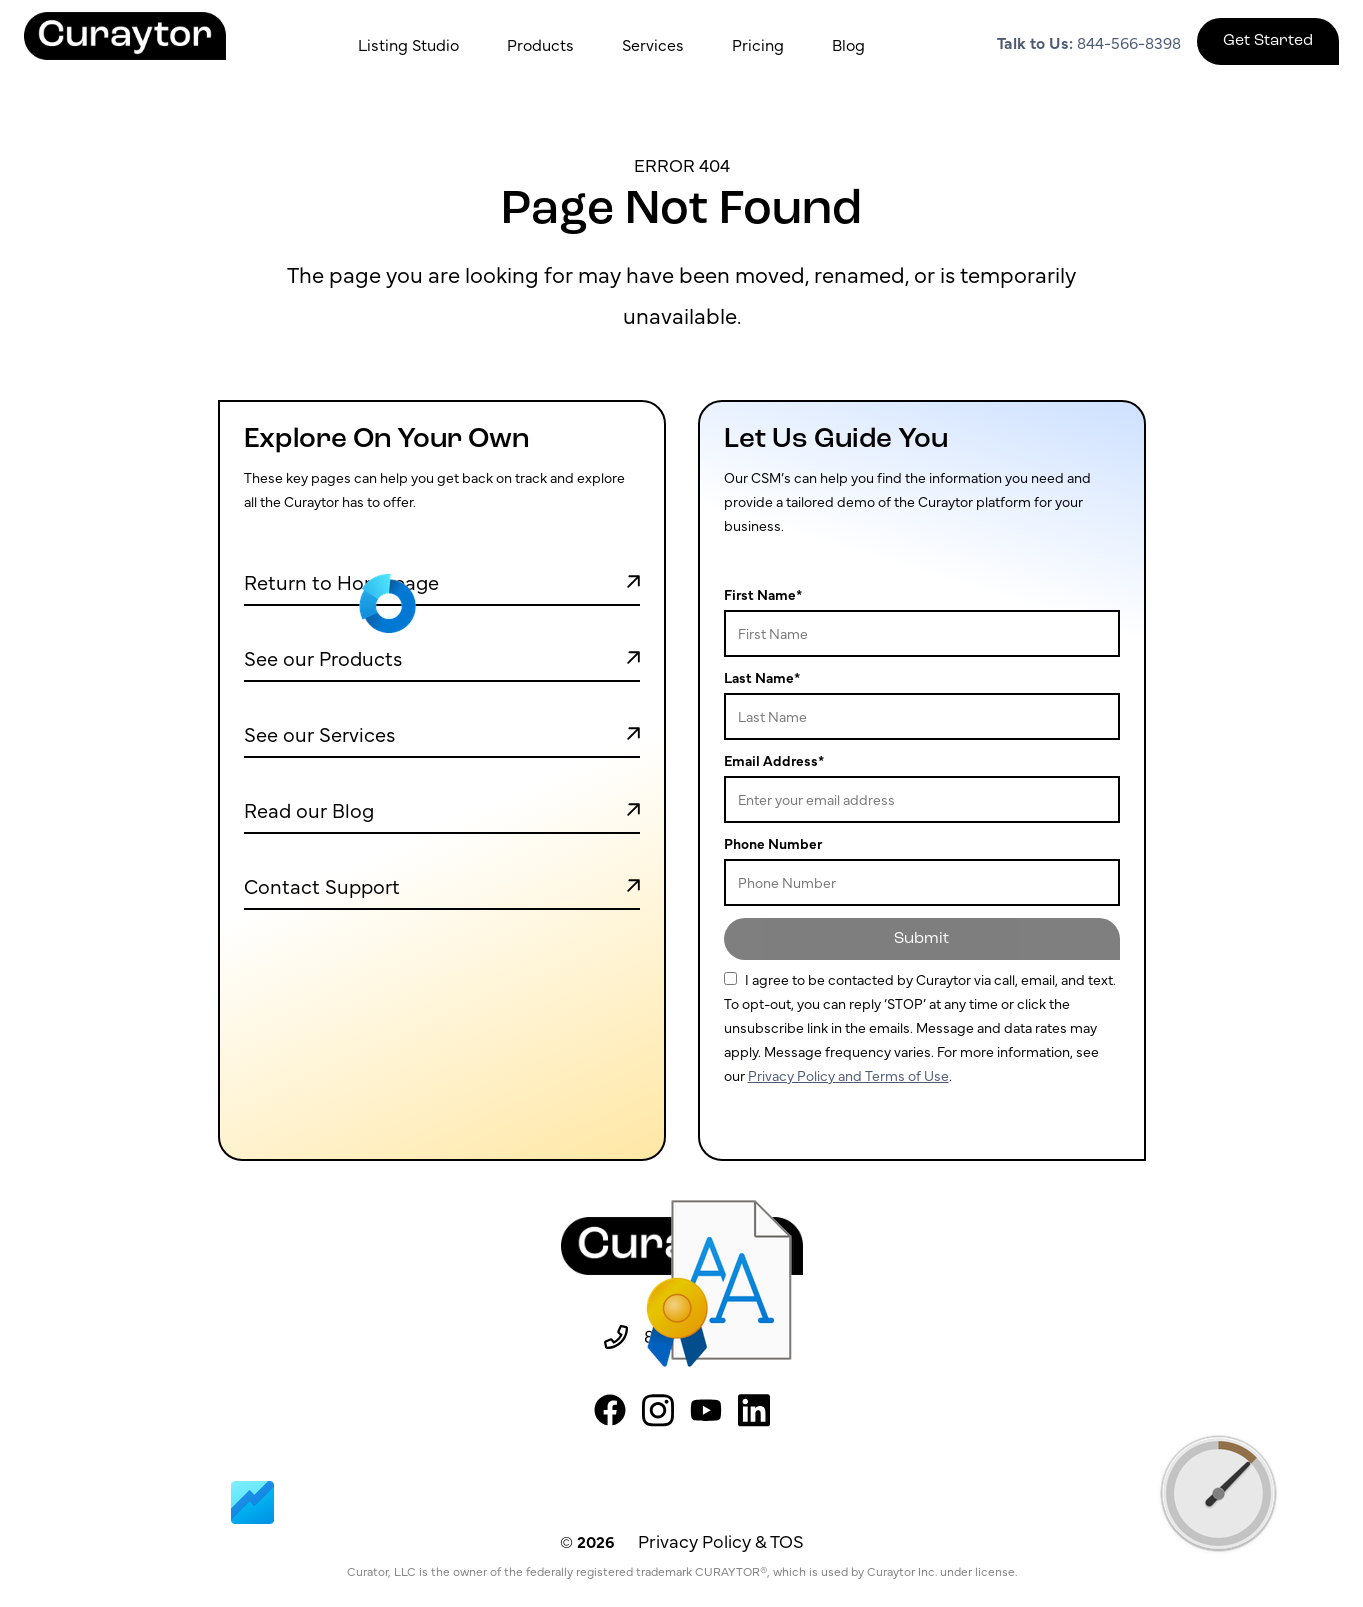 The height and width of the screenshot is (1607, 1363). What do you see at coordinates (731, 1280) in the screenshot?
I see `a certified or premium font file` at bounding box center [731, 1280].